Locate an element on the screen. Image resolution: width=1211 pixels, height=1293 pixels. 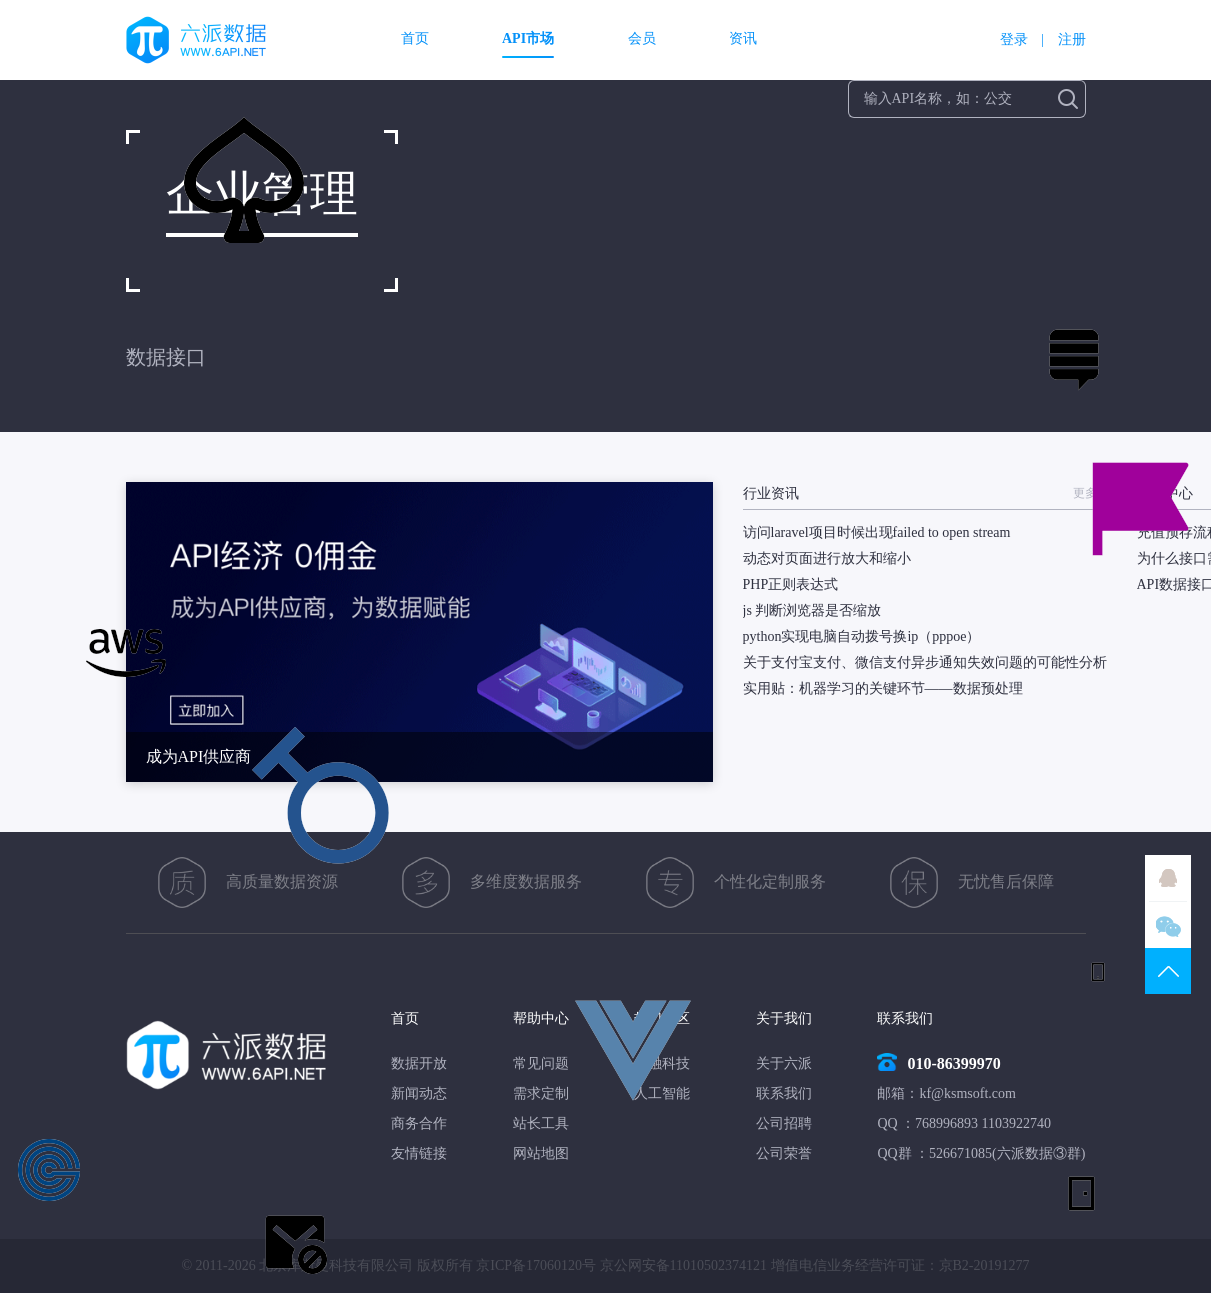
greptimedb logo is located at coordinates (49, 1170).